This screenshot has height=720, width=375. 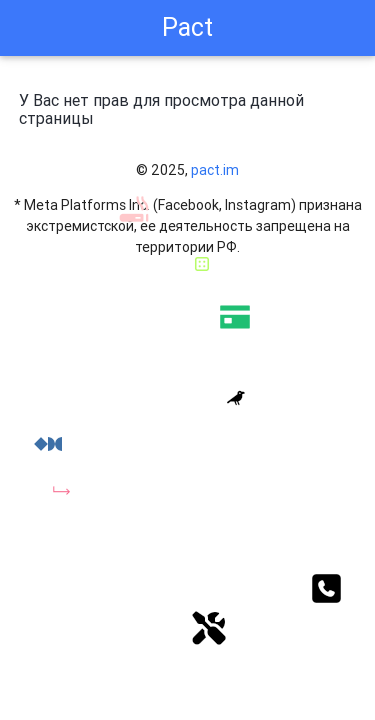 What do you see at coordinates (235, 317) in the screenshot?
I see `manage payment methods` at bounding box center [235, 317].